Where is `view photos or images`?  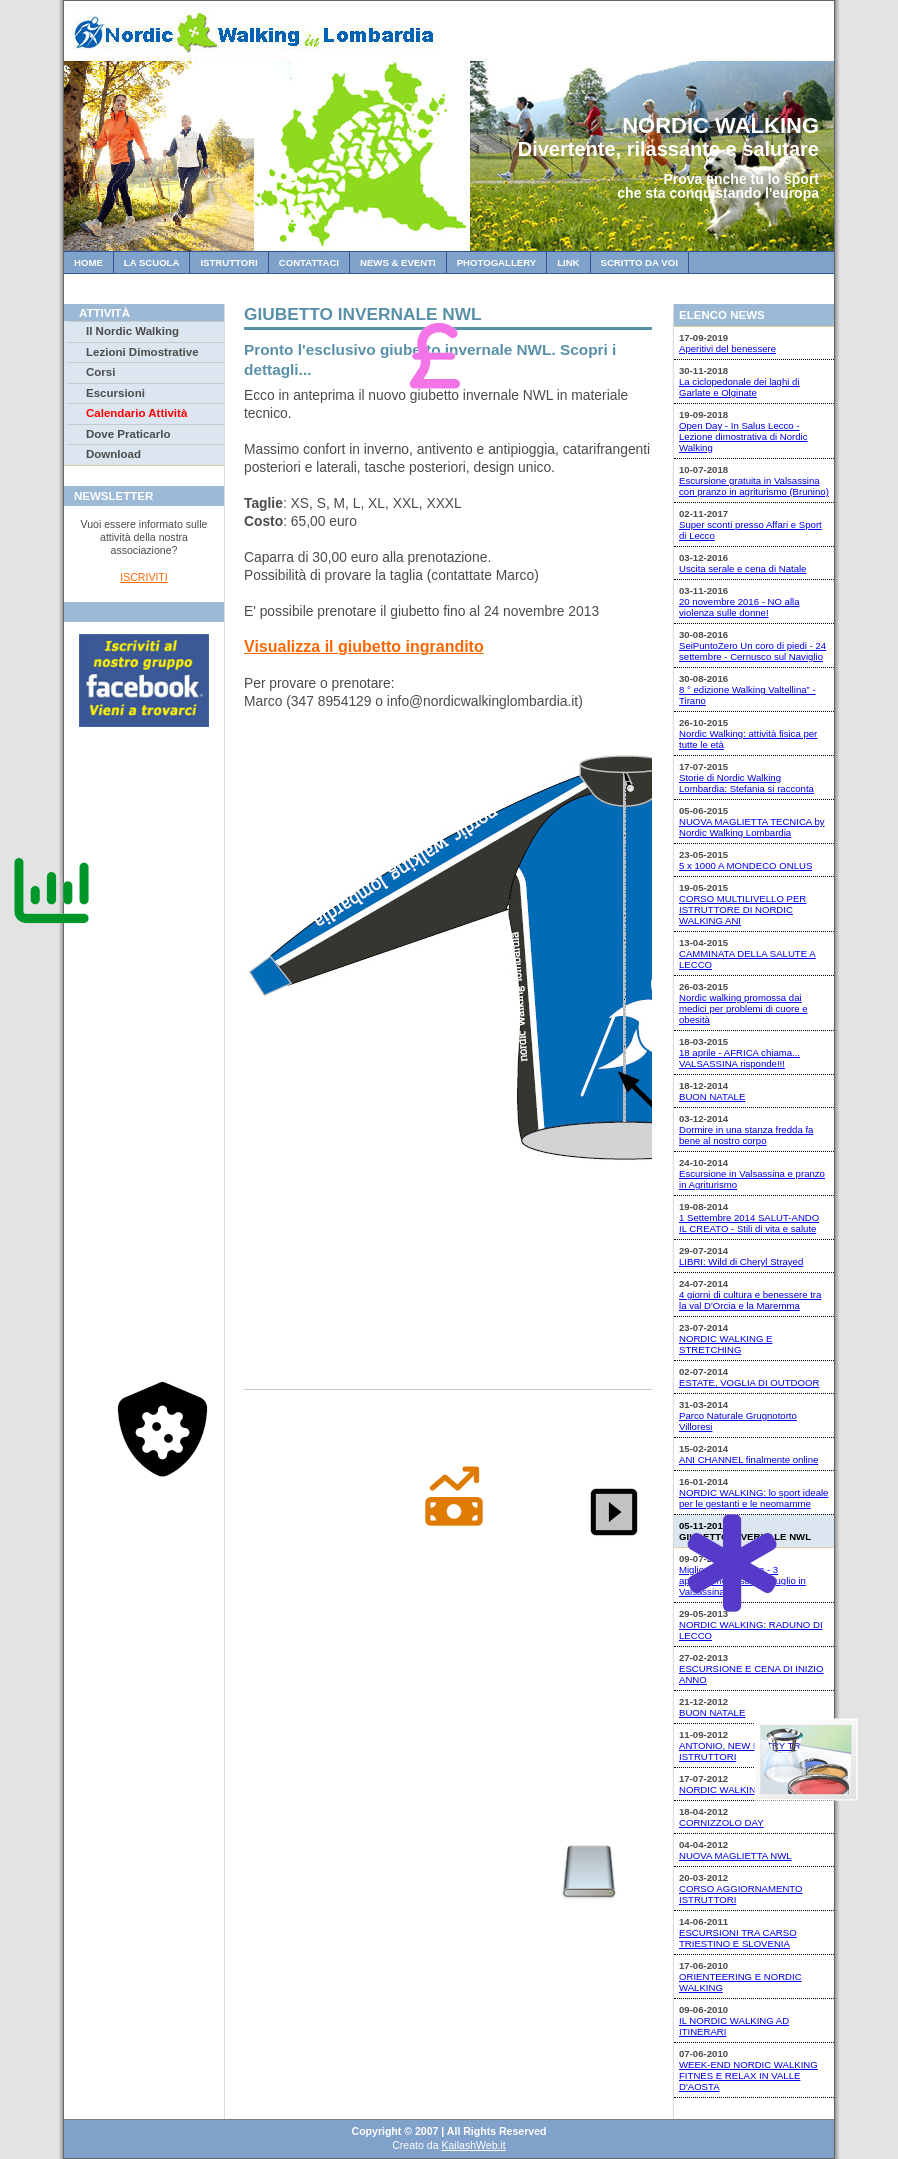 view photos or images is located at coordinates (806, 1749).